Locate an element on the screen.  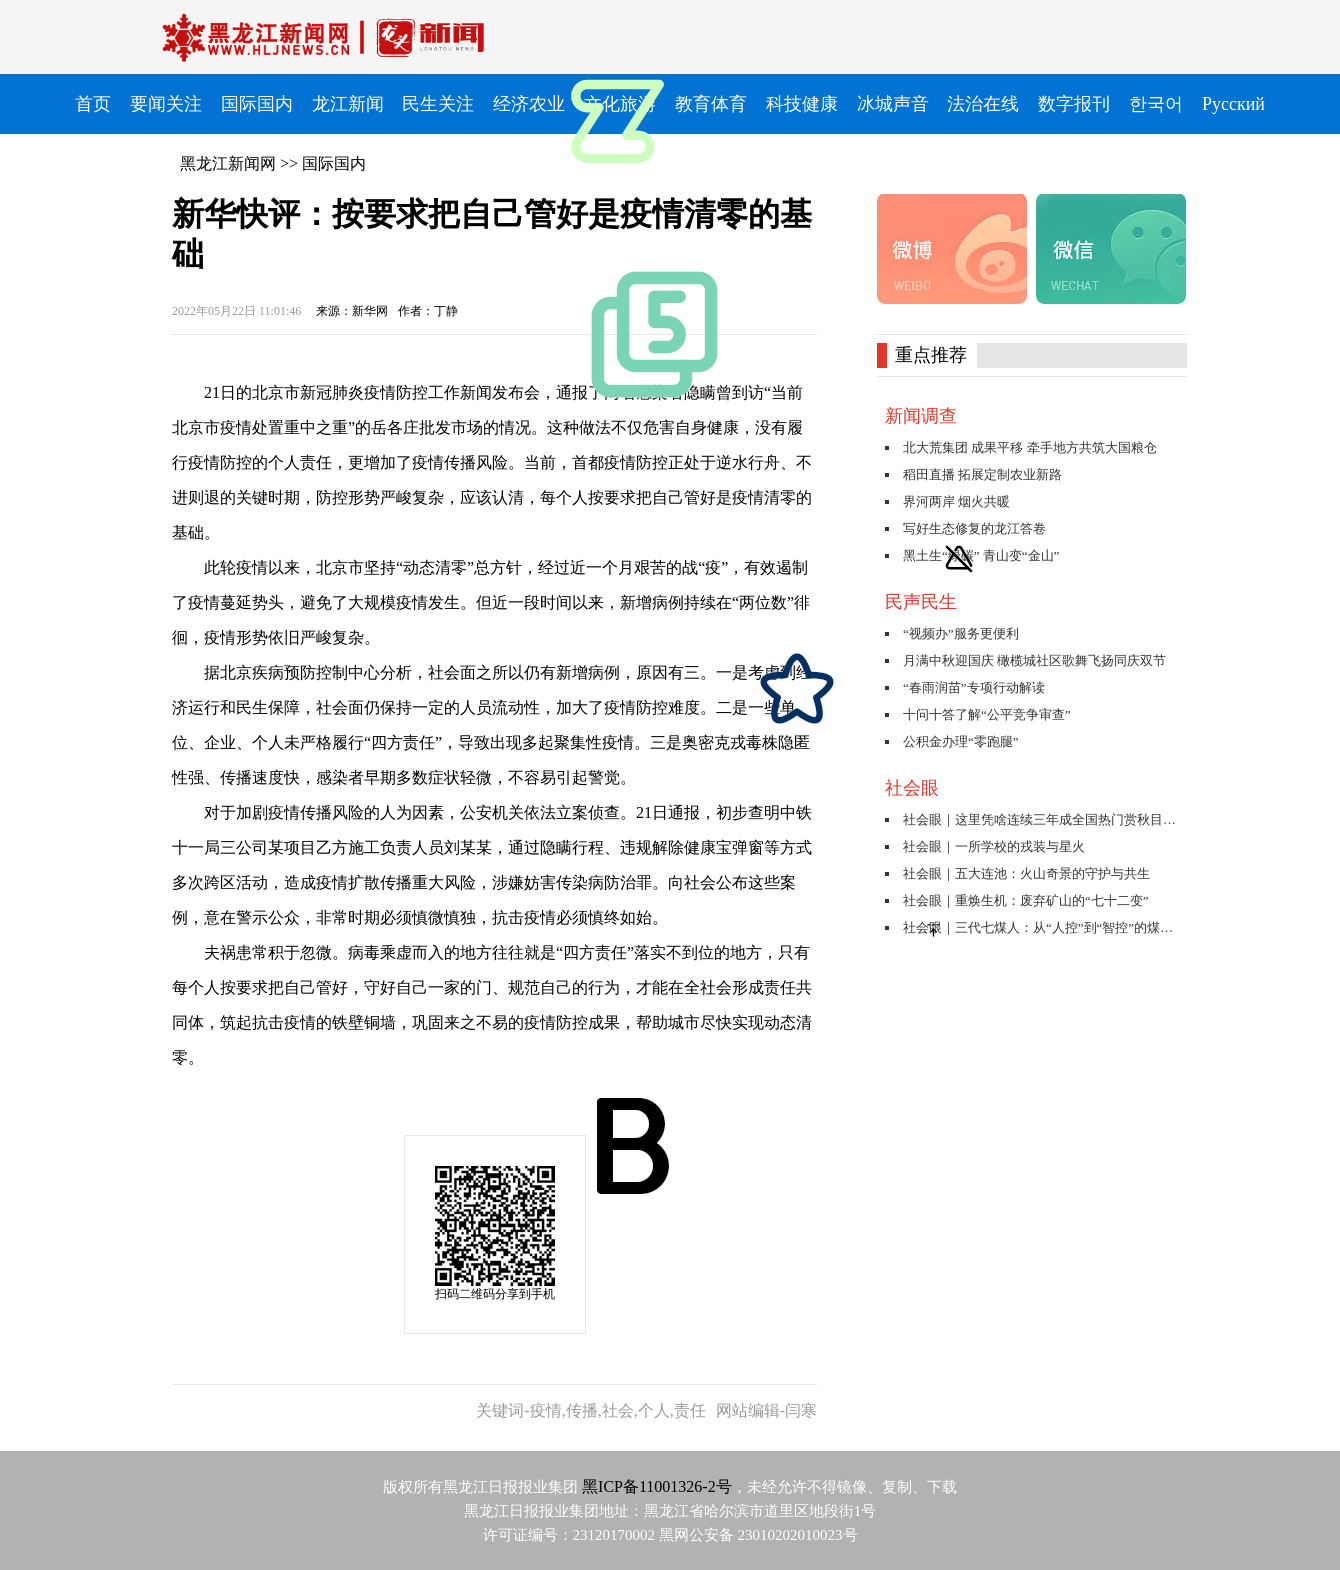
add item to favorites is located at coordinates (797, 690).